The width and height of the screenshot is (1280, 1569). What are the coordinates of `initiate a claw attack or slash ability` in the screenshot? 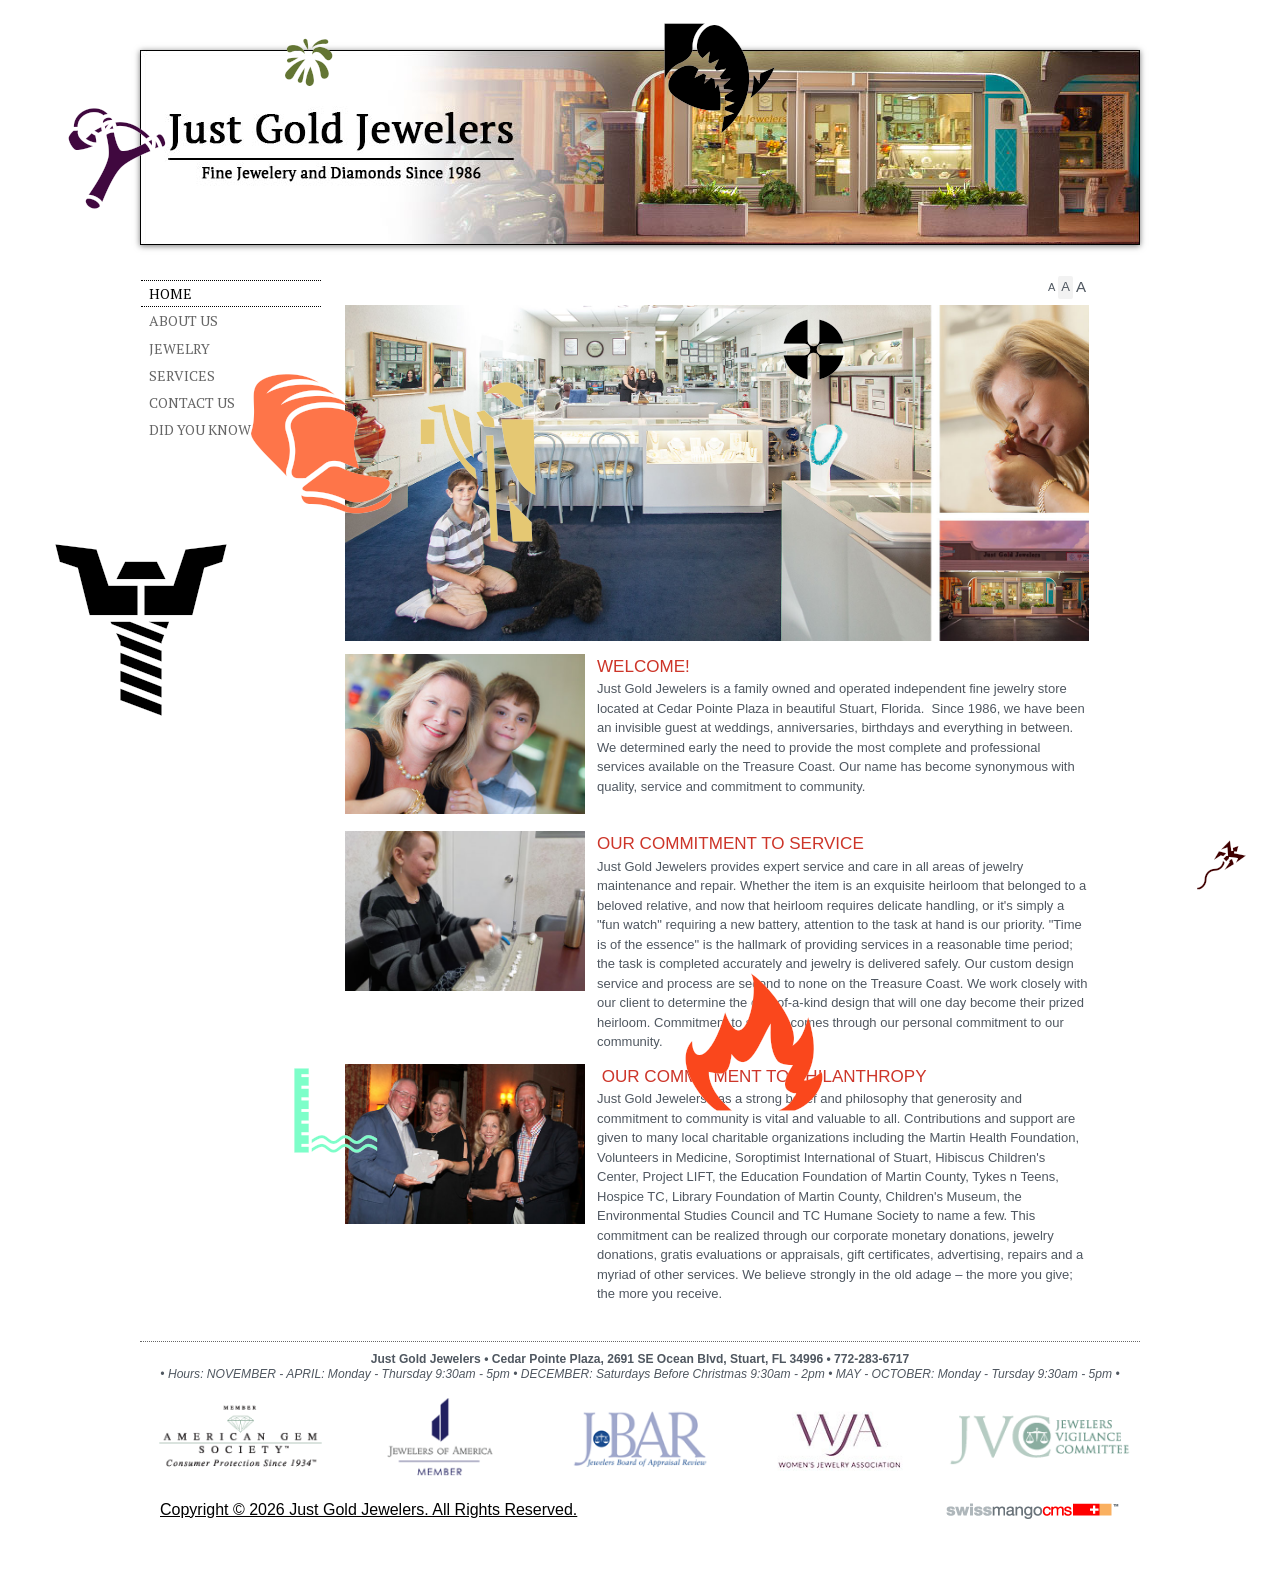 It's located at (719, 78).